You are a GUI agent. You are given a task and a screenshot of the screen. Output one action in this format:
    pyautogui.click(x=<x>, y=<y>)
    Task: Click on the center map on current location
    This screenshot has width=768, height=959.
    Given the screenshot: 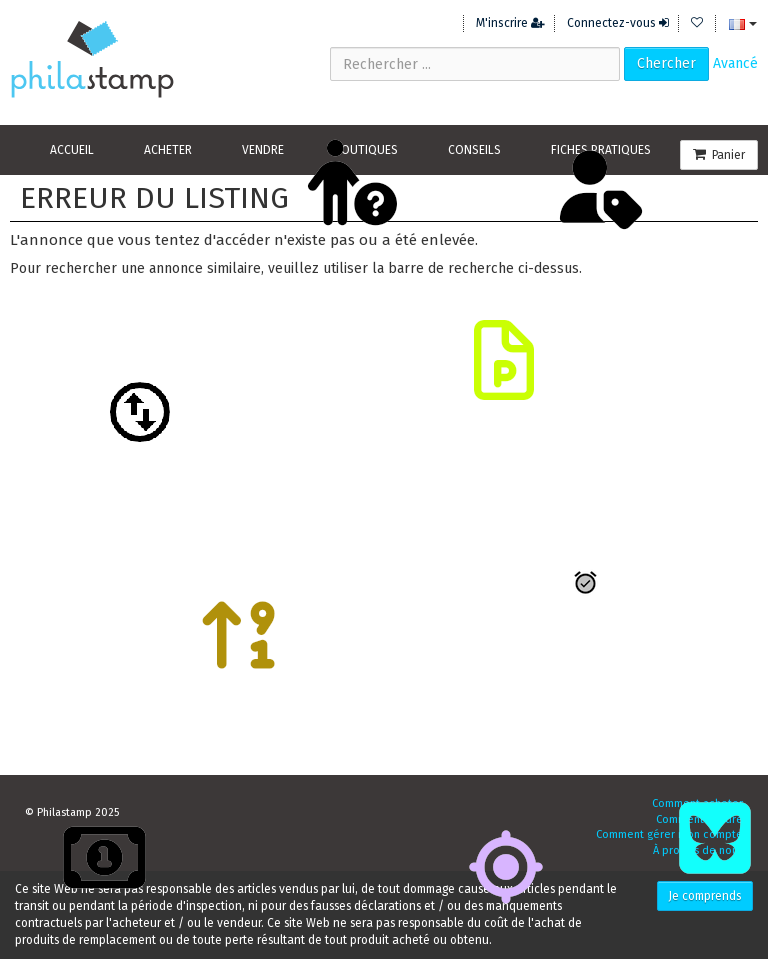 What is the action you would take?
    pyautogui.click(x=506, y=867)
    